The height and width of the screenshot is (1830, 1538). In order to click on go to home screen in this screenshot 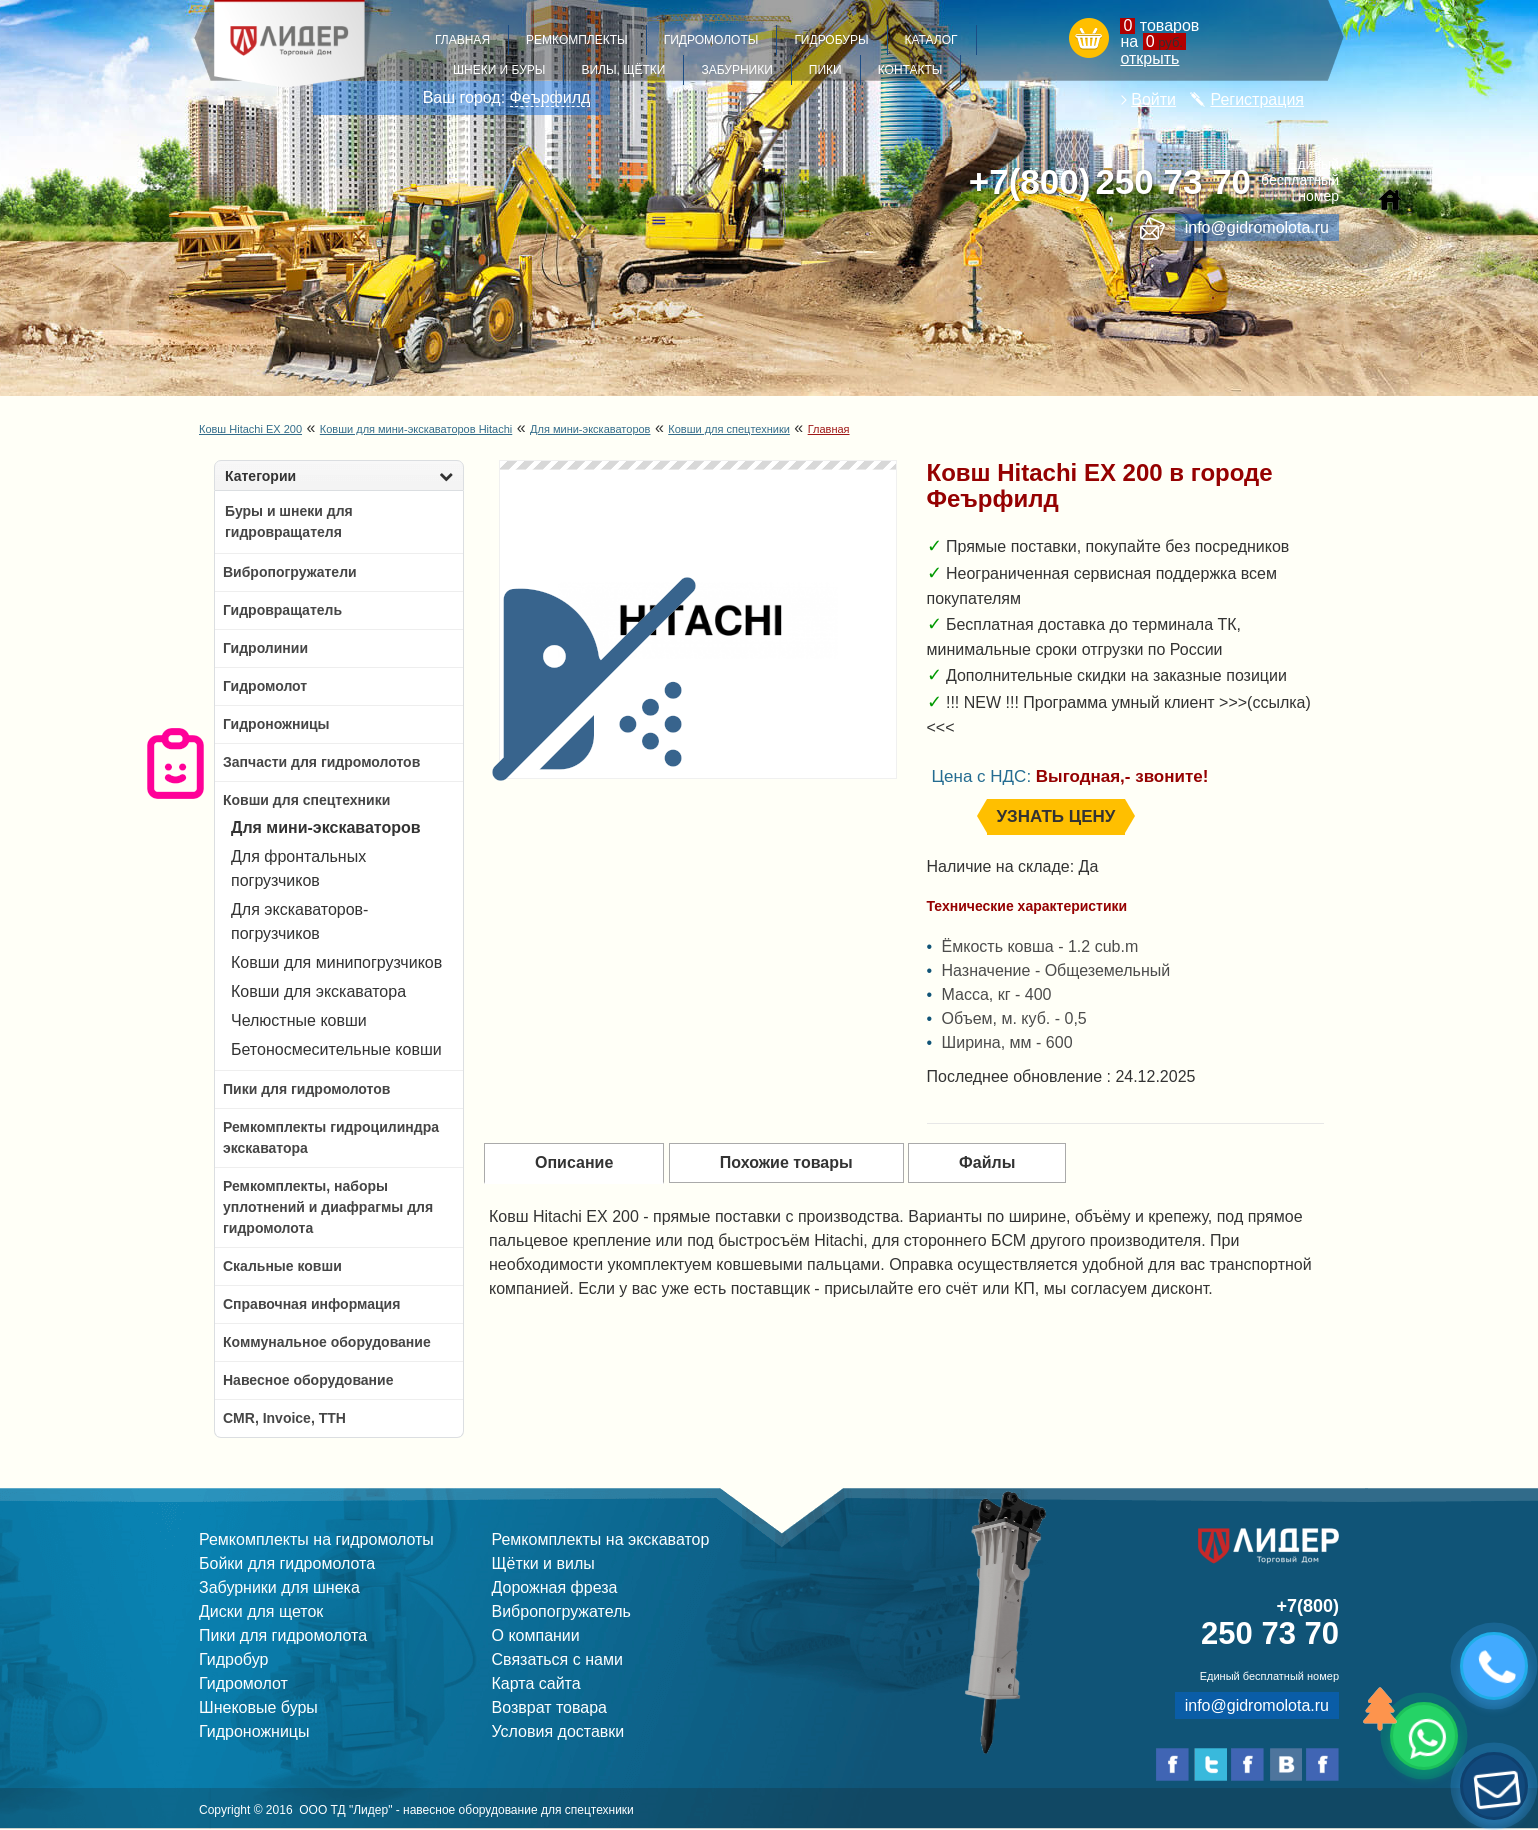, I will do `click(1390, 200)`.